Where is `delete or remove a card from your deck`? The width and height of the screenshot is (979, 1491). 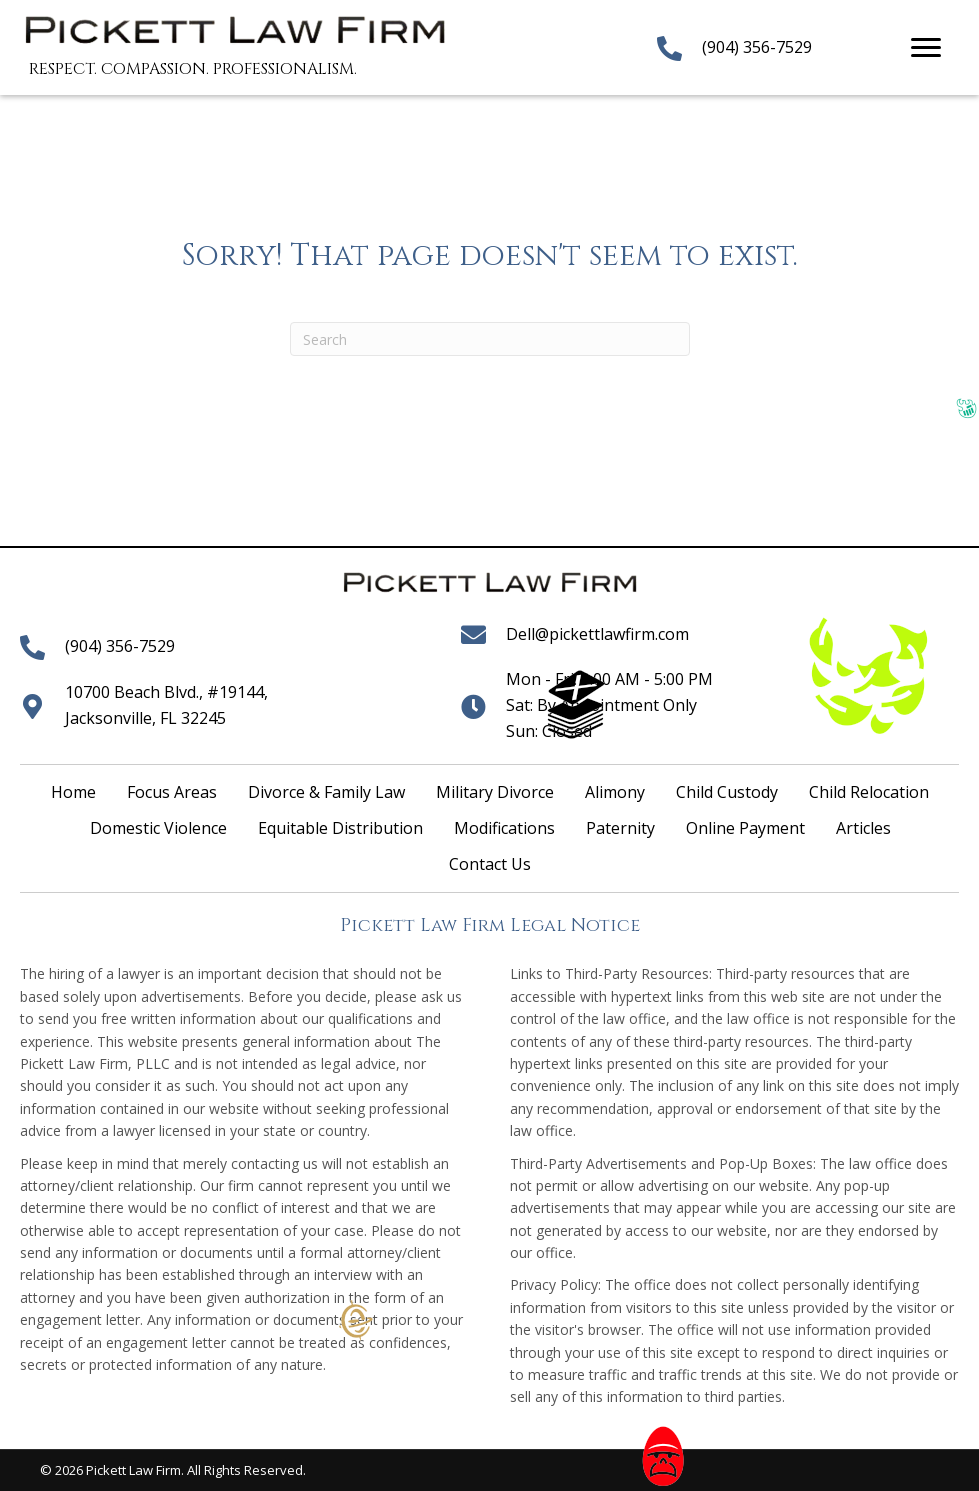 delete or remove a card from your deck is located at coordinates (576, 701).